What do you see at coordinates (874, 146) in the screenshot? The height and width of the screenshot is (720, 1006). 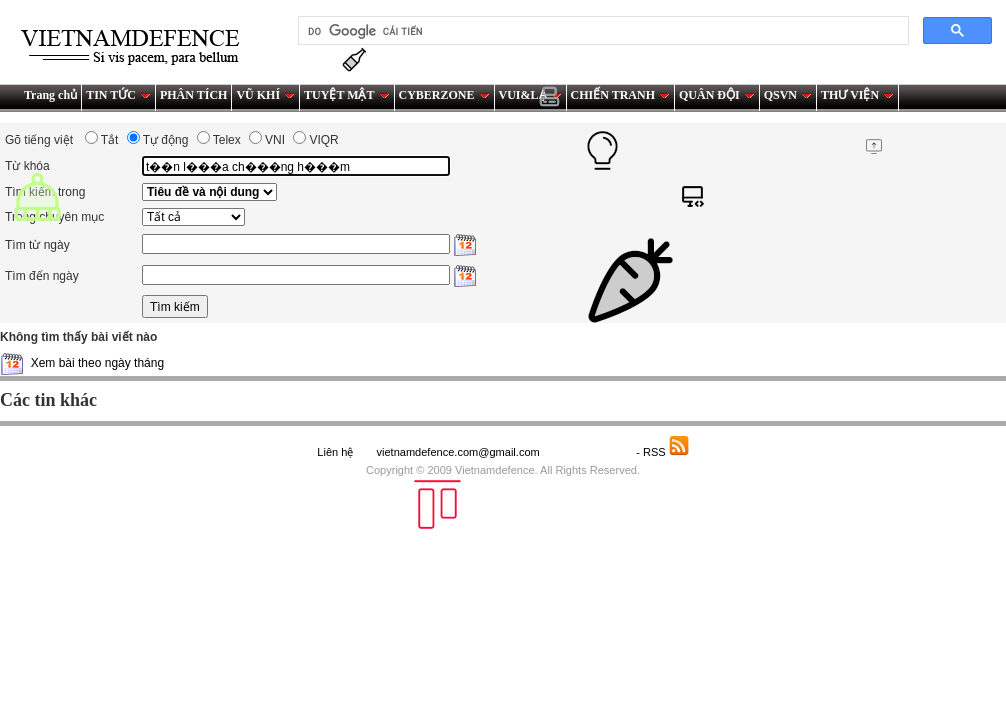 I see `upload content to display or monitor` at bounding box center [874, 146].